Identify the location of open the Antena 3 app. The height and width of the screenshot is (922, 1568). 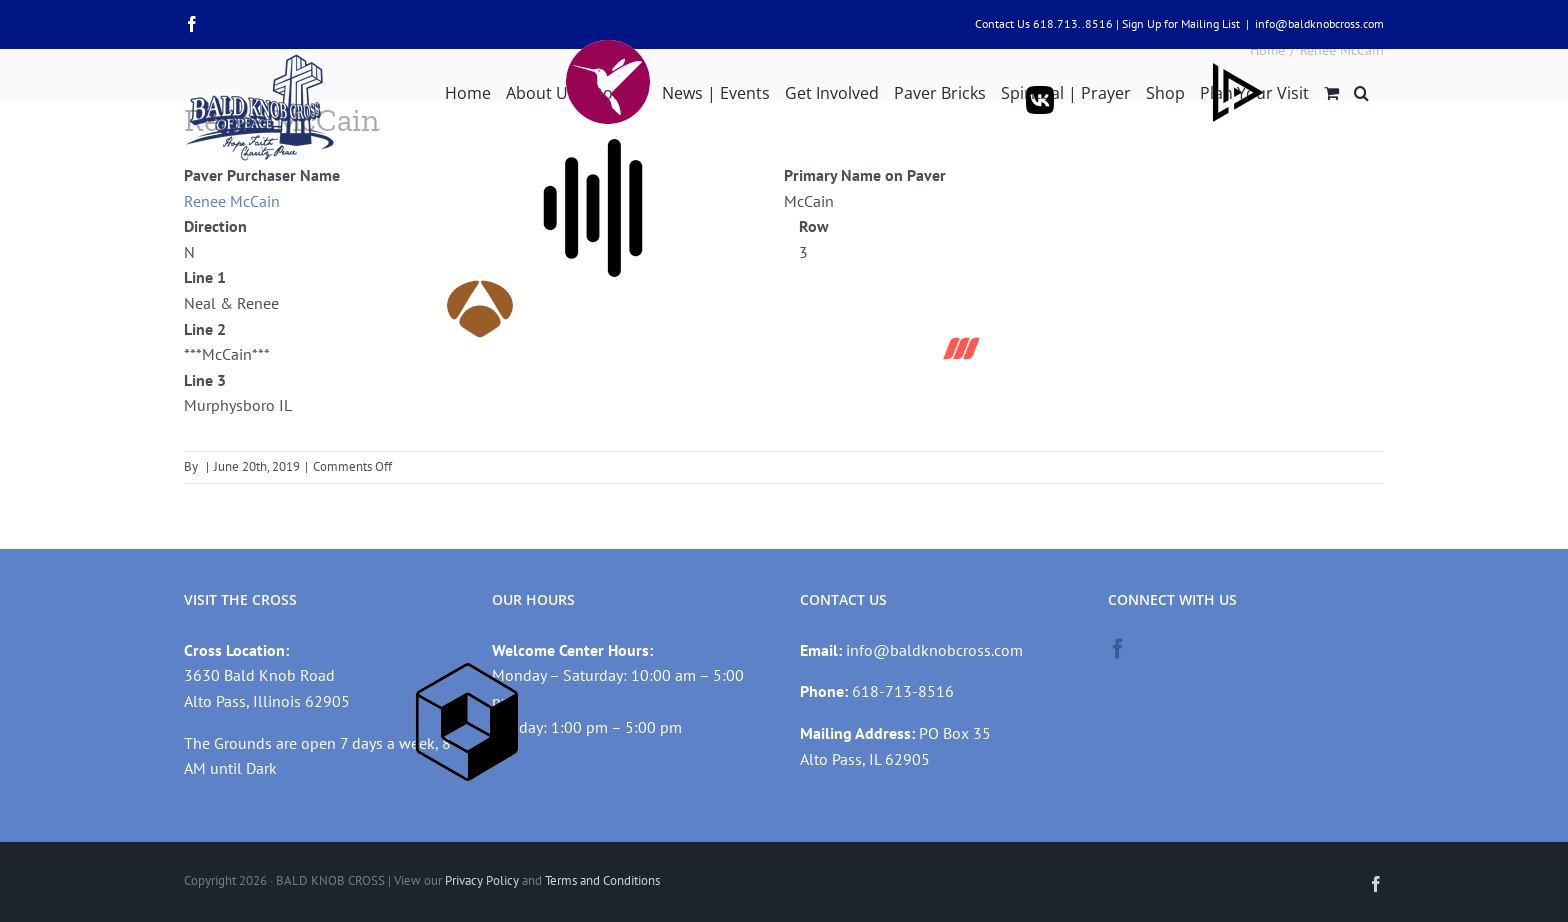
(480, 309).